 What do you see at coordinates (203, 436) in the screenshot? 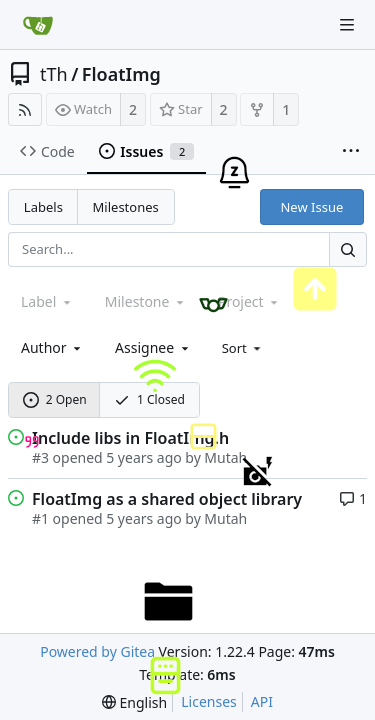
I see `switch to row layout view` at bounding box center [203, 436].